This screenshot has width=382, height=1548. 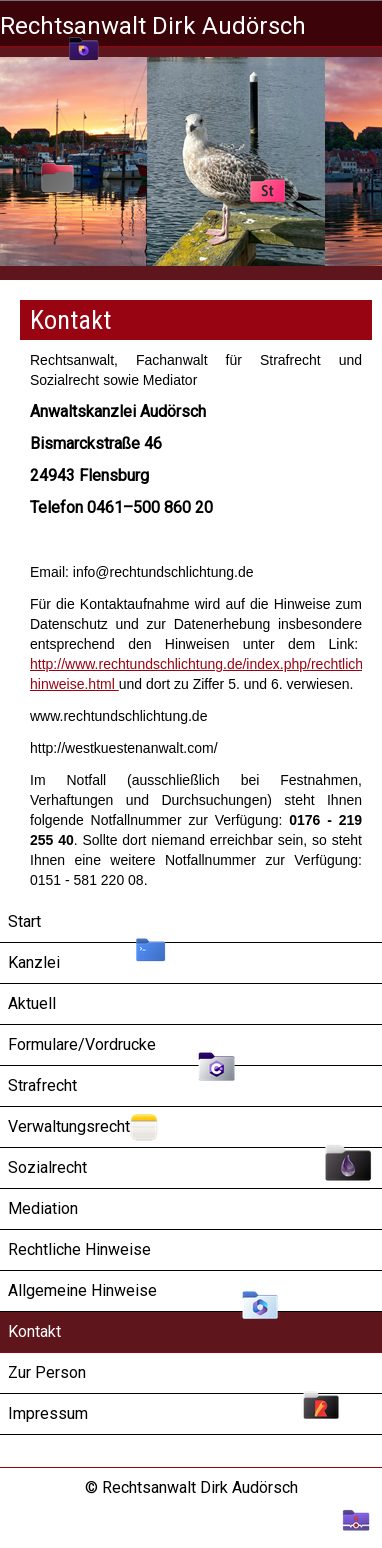 I want to click on folder for Pokémon Team Rocket collection or fan content, so click(x=356, y=1521).